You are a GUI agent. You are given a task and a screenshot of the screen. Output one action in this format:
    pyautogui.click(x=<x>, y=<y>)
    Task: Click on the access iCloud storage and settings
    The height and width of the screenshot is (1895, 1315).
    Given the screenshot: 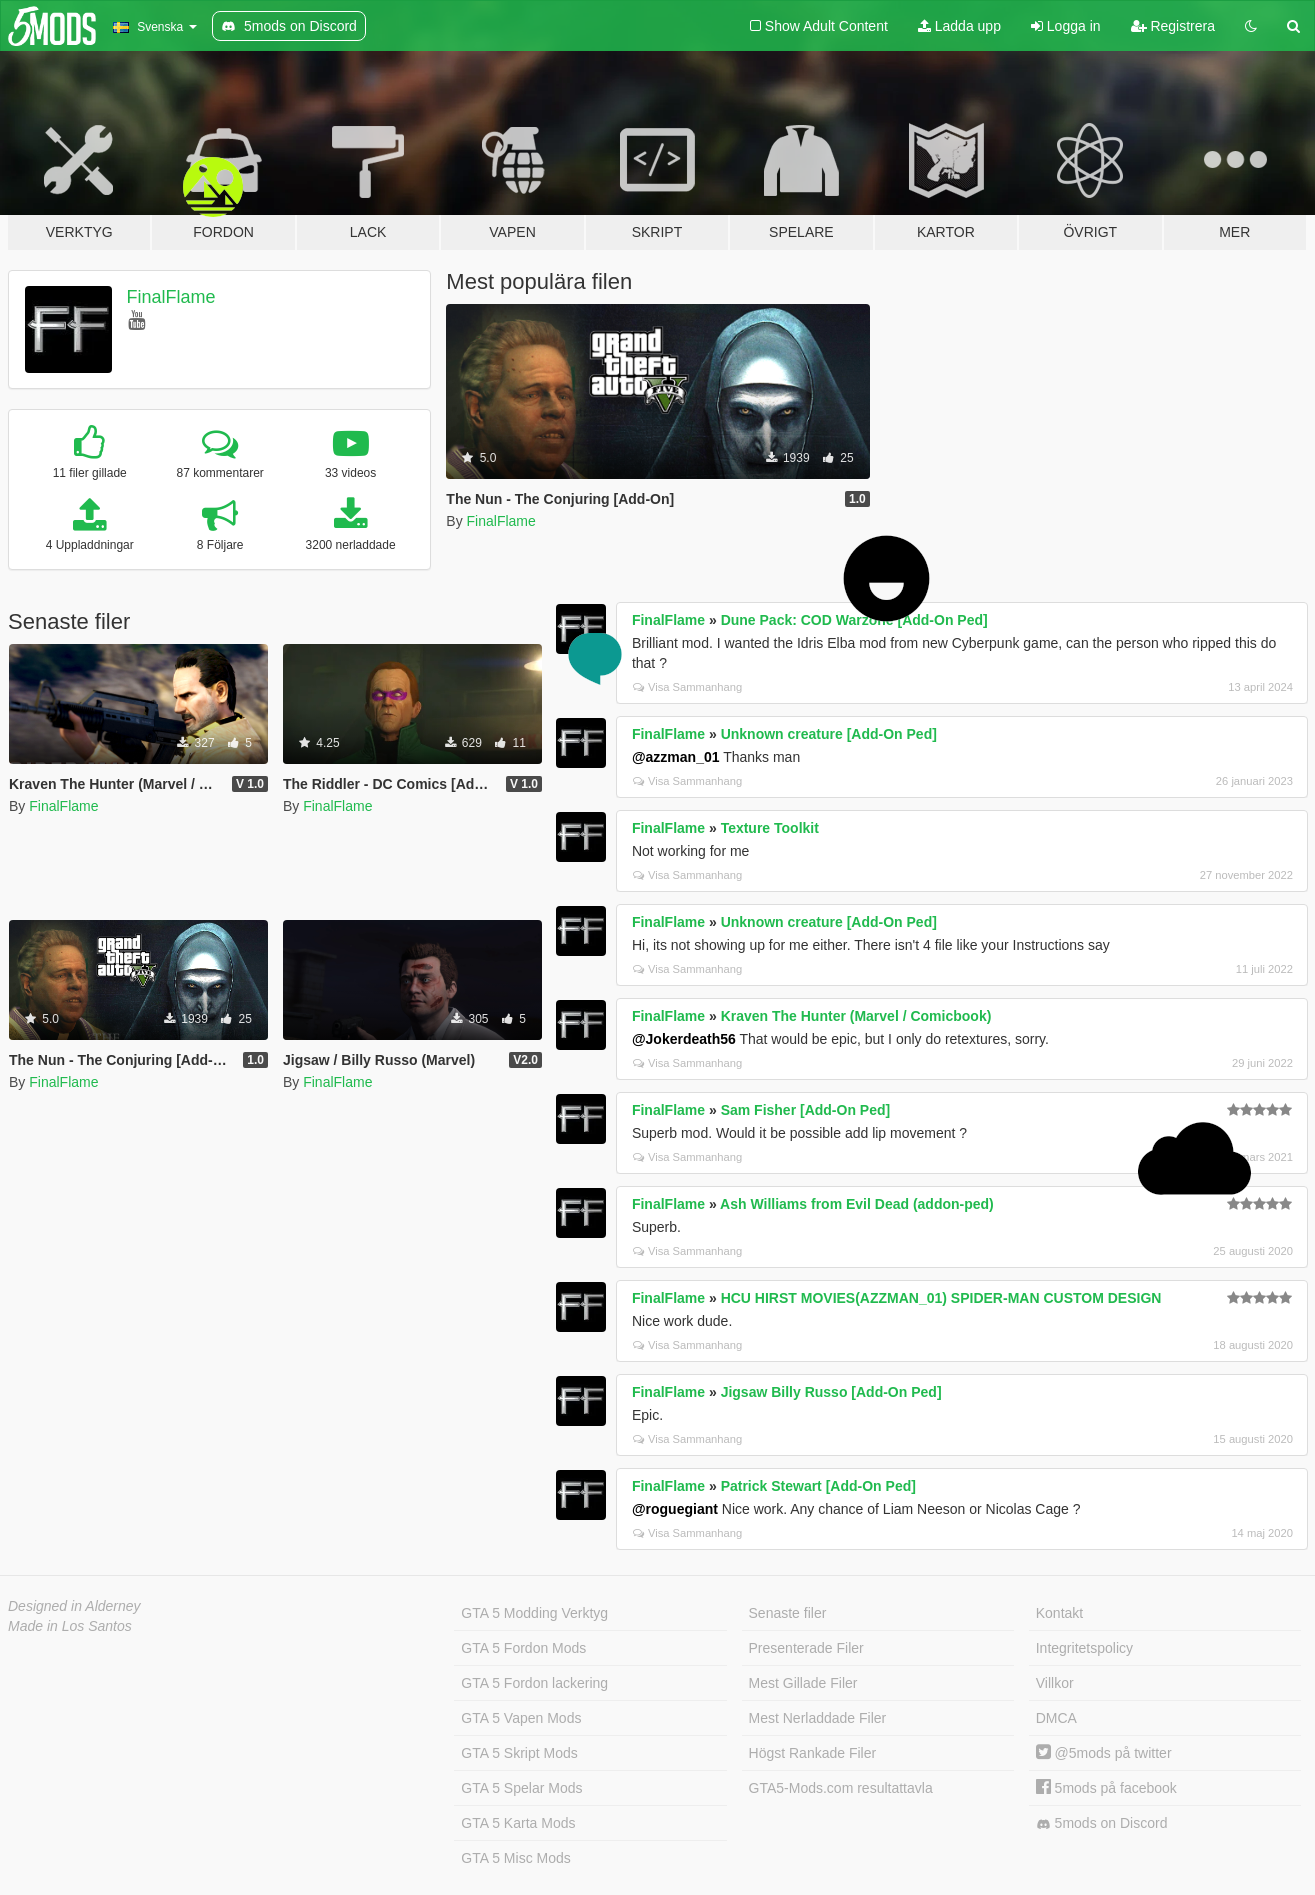 What is the action you would take?
    pyautogui.click(x=1194, y=1158)
    